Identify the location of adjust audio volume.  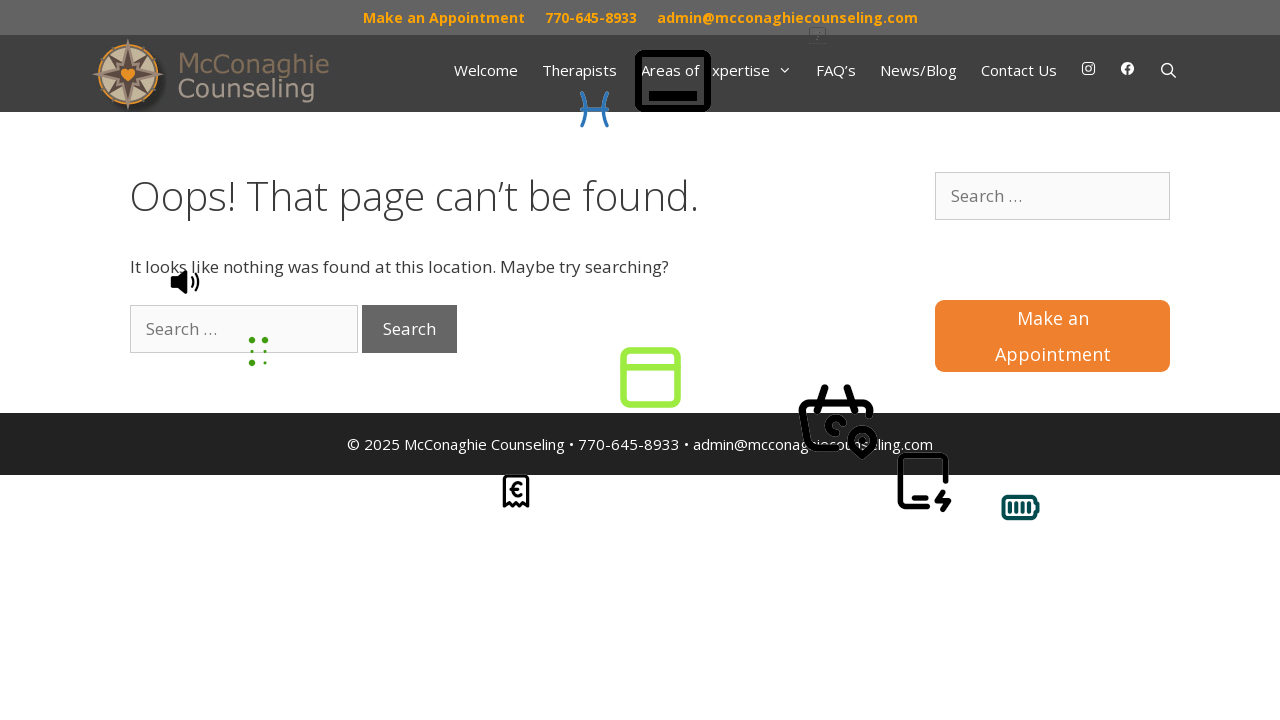
(185, 282).